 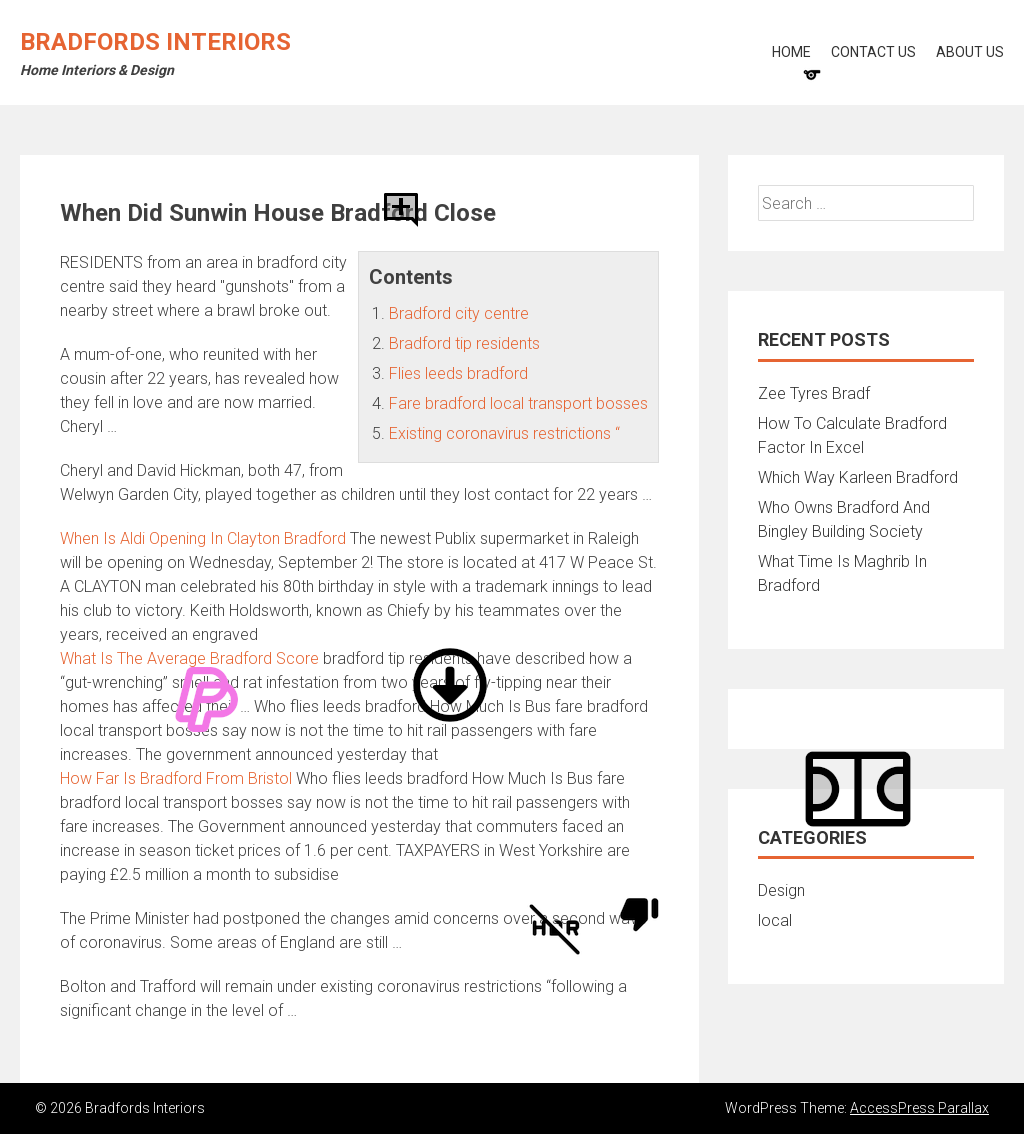 I want to click on dislike or downvote content, so click(x=639, y=913).